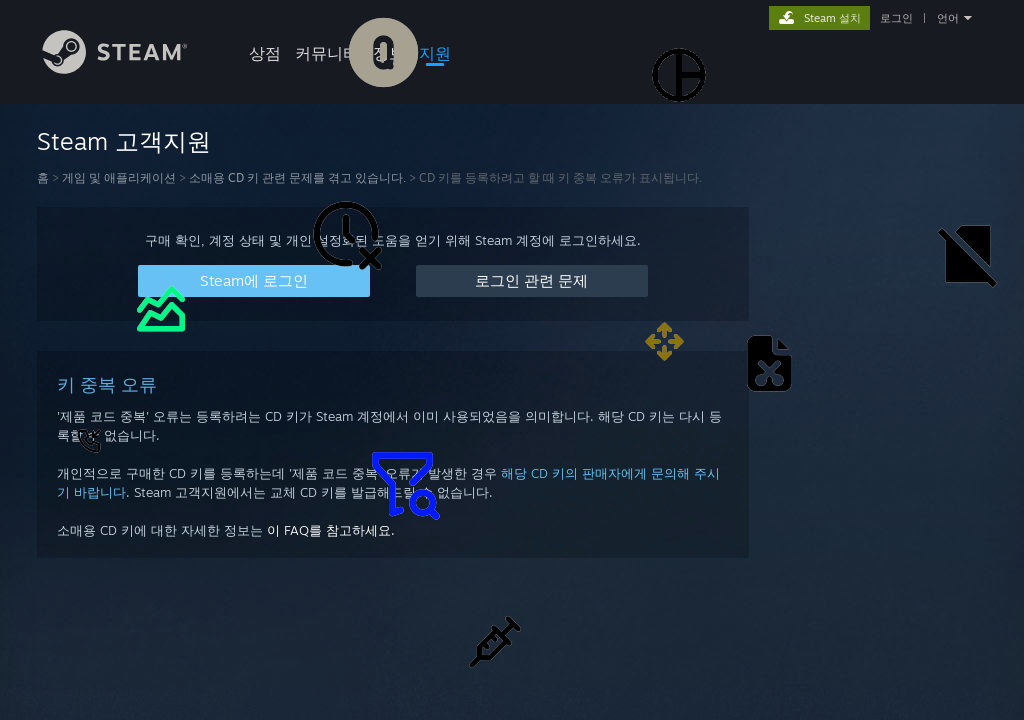 This screenshot has width=1024, height=720. What do you see at coordinates (402, 482) in the screenshot?
I see `search within filtered results` at bounding box center [402, 482].